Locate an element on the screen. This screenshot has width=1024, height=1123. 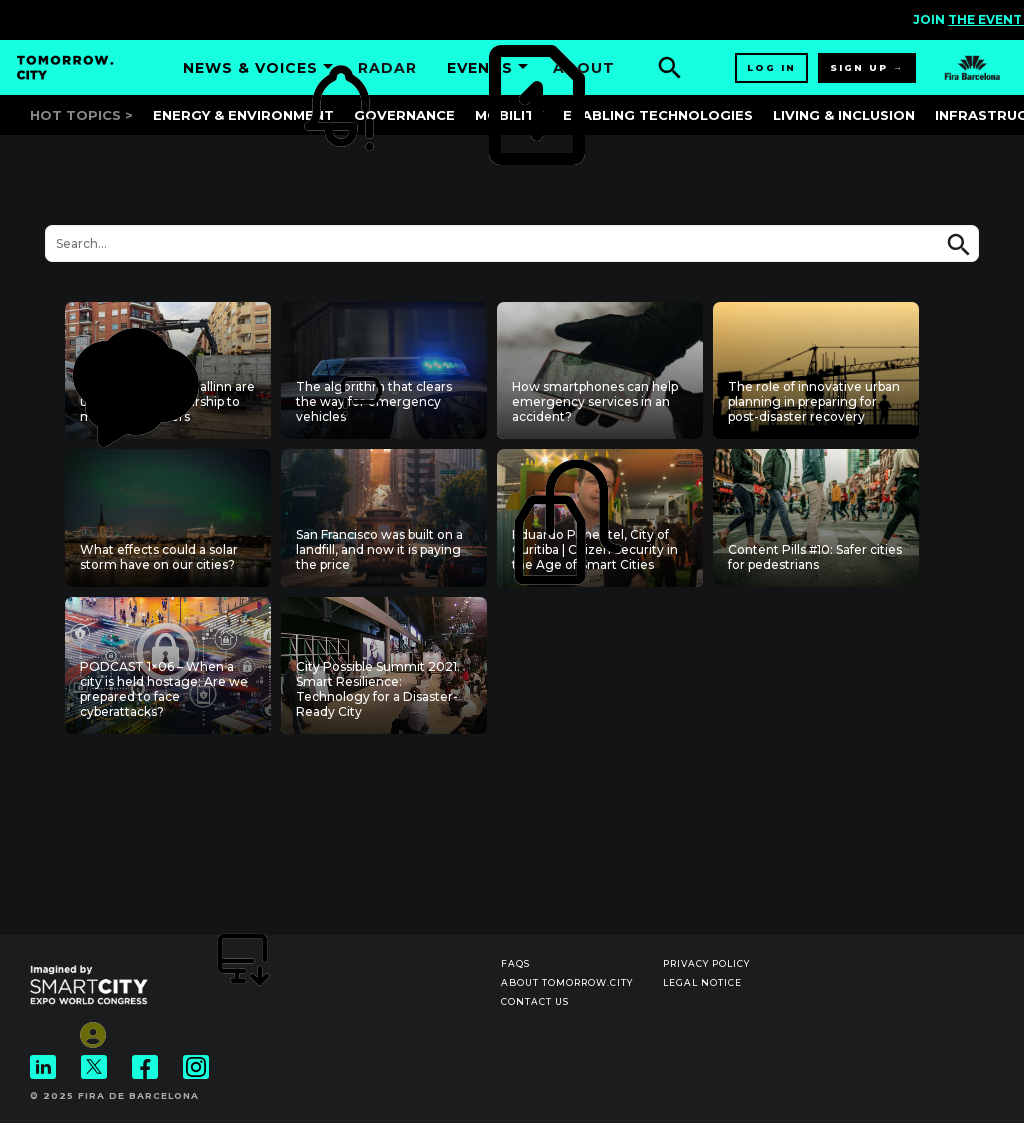
download to desktop computer is located at coordinates (242, 958).